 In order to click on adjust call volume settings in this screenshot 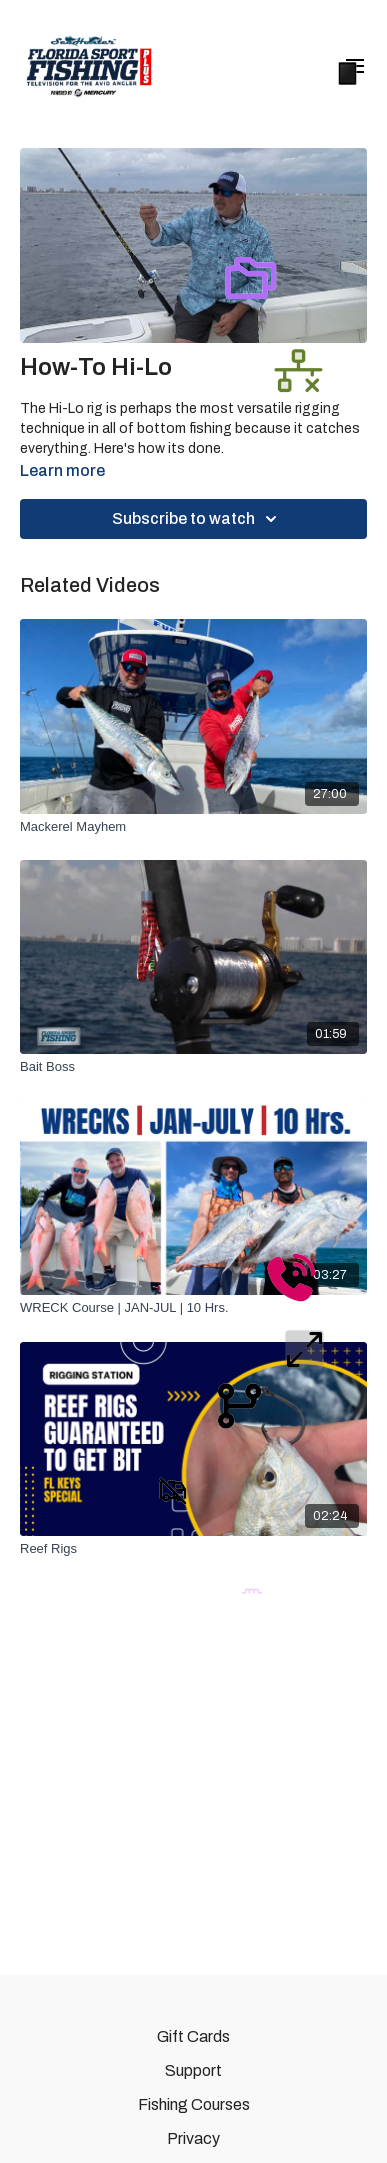, I will do `click(290, 1279)`.